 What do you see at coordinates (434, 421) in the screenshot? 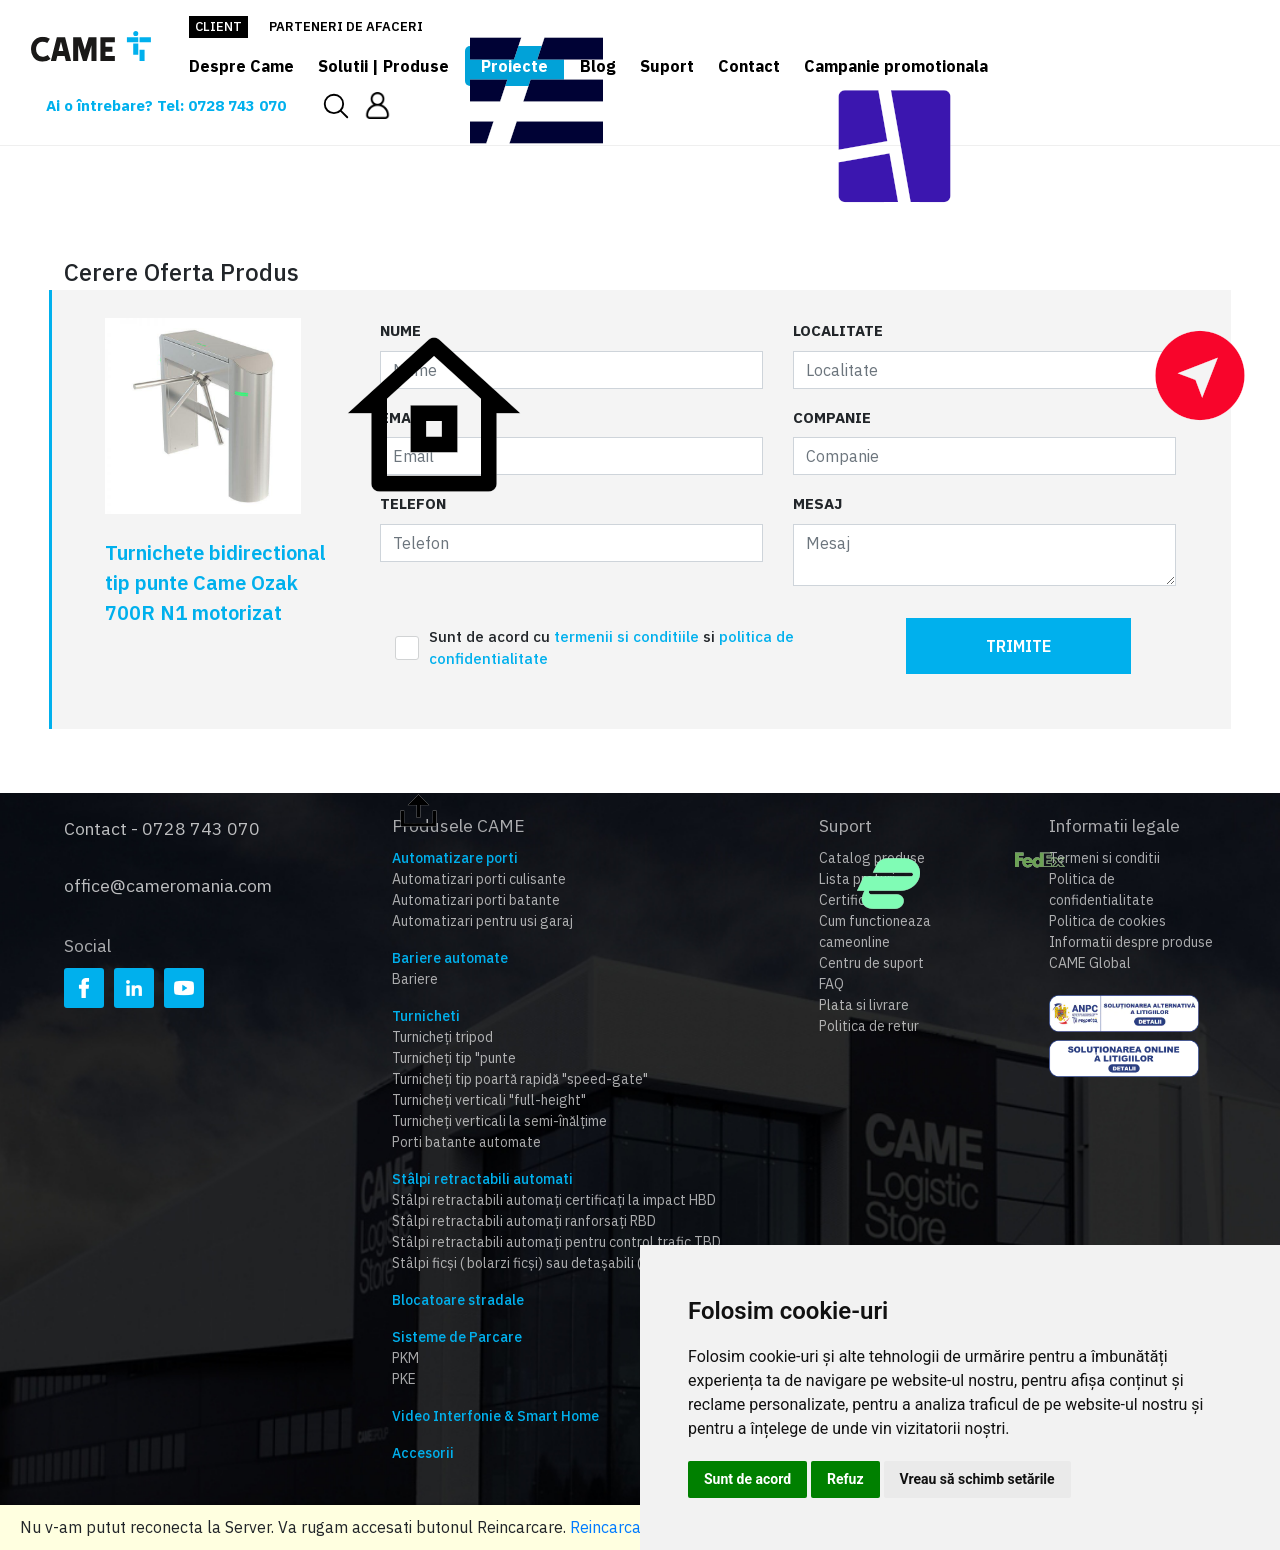
I see `navigate to home screen` at bounding box center [434, 421].